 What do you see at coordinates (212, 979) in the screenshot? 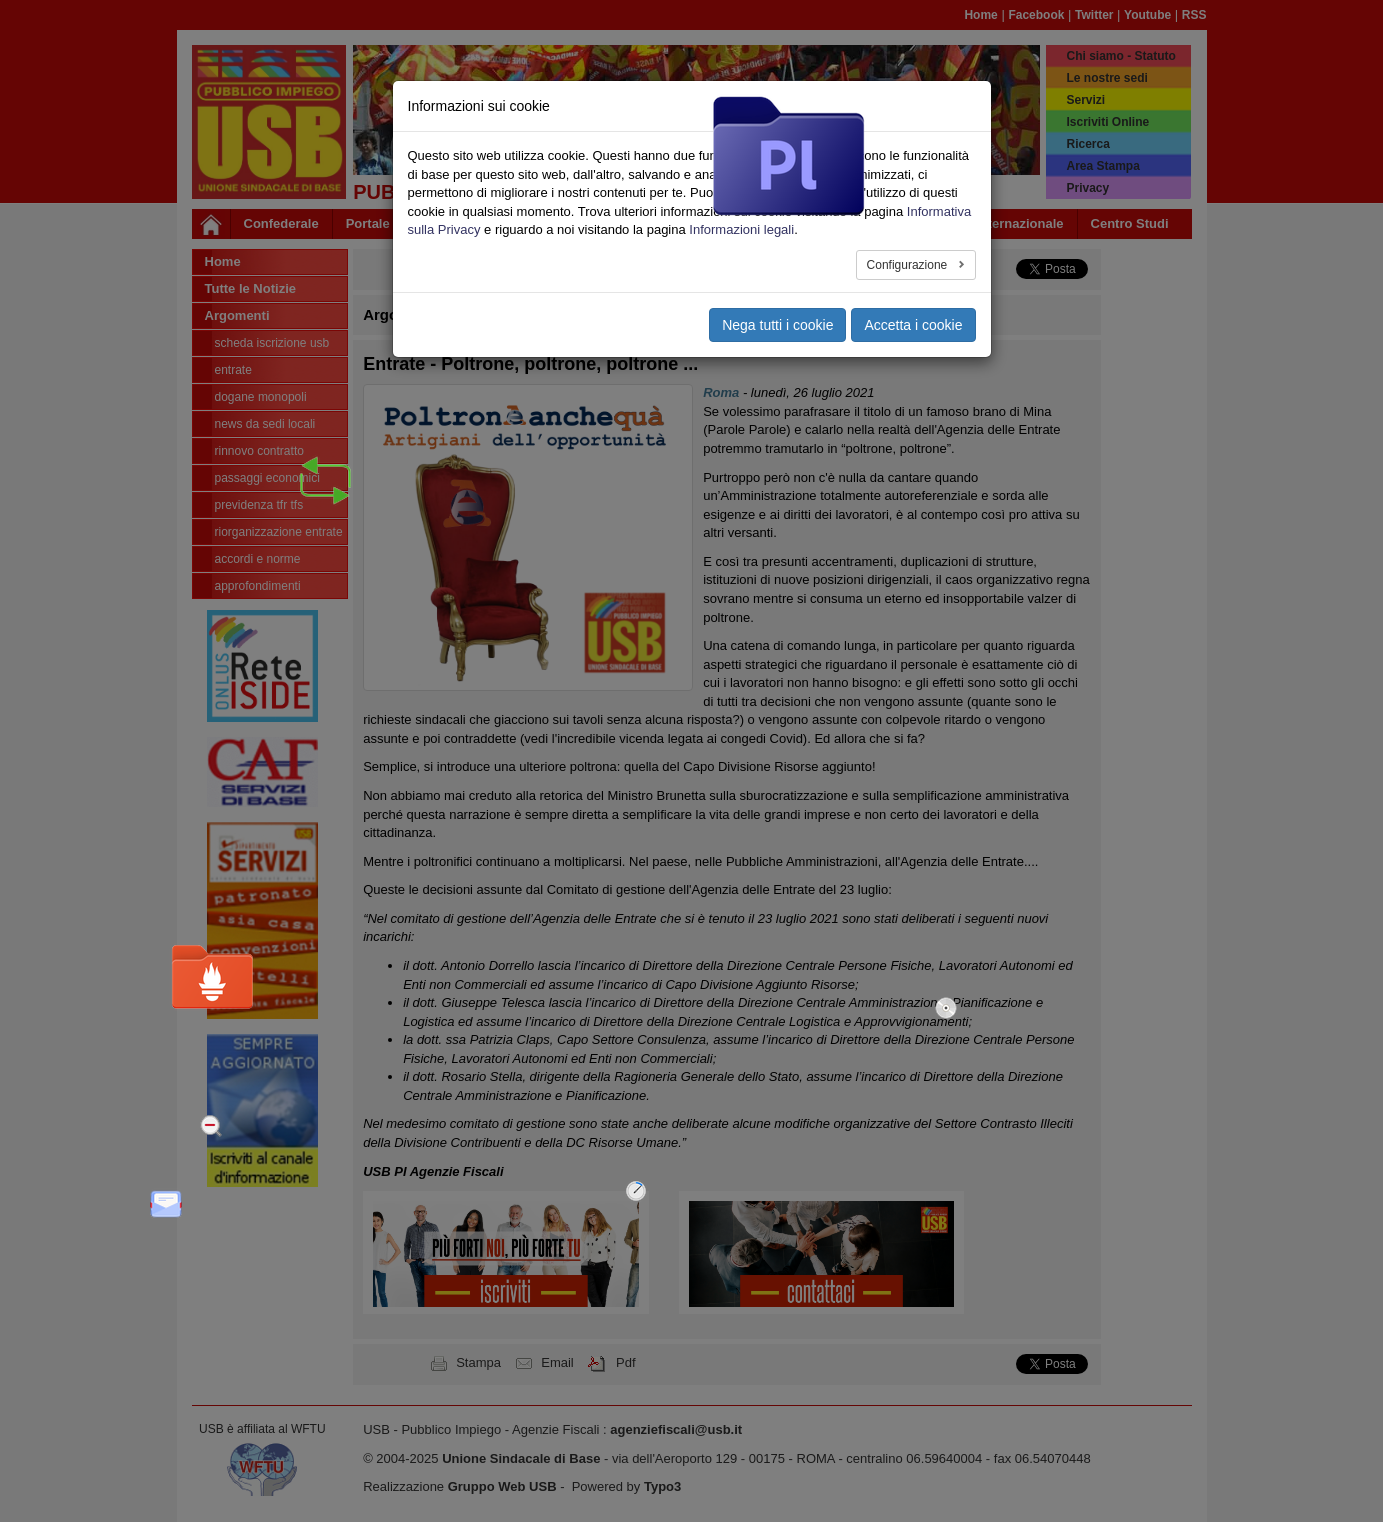
I see `open prometheus monitoring project folder` at bounding box center [212, 979].